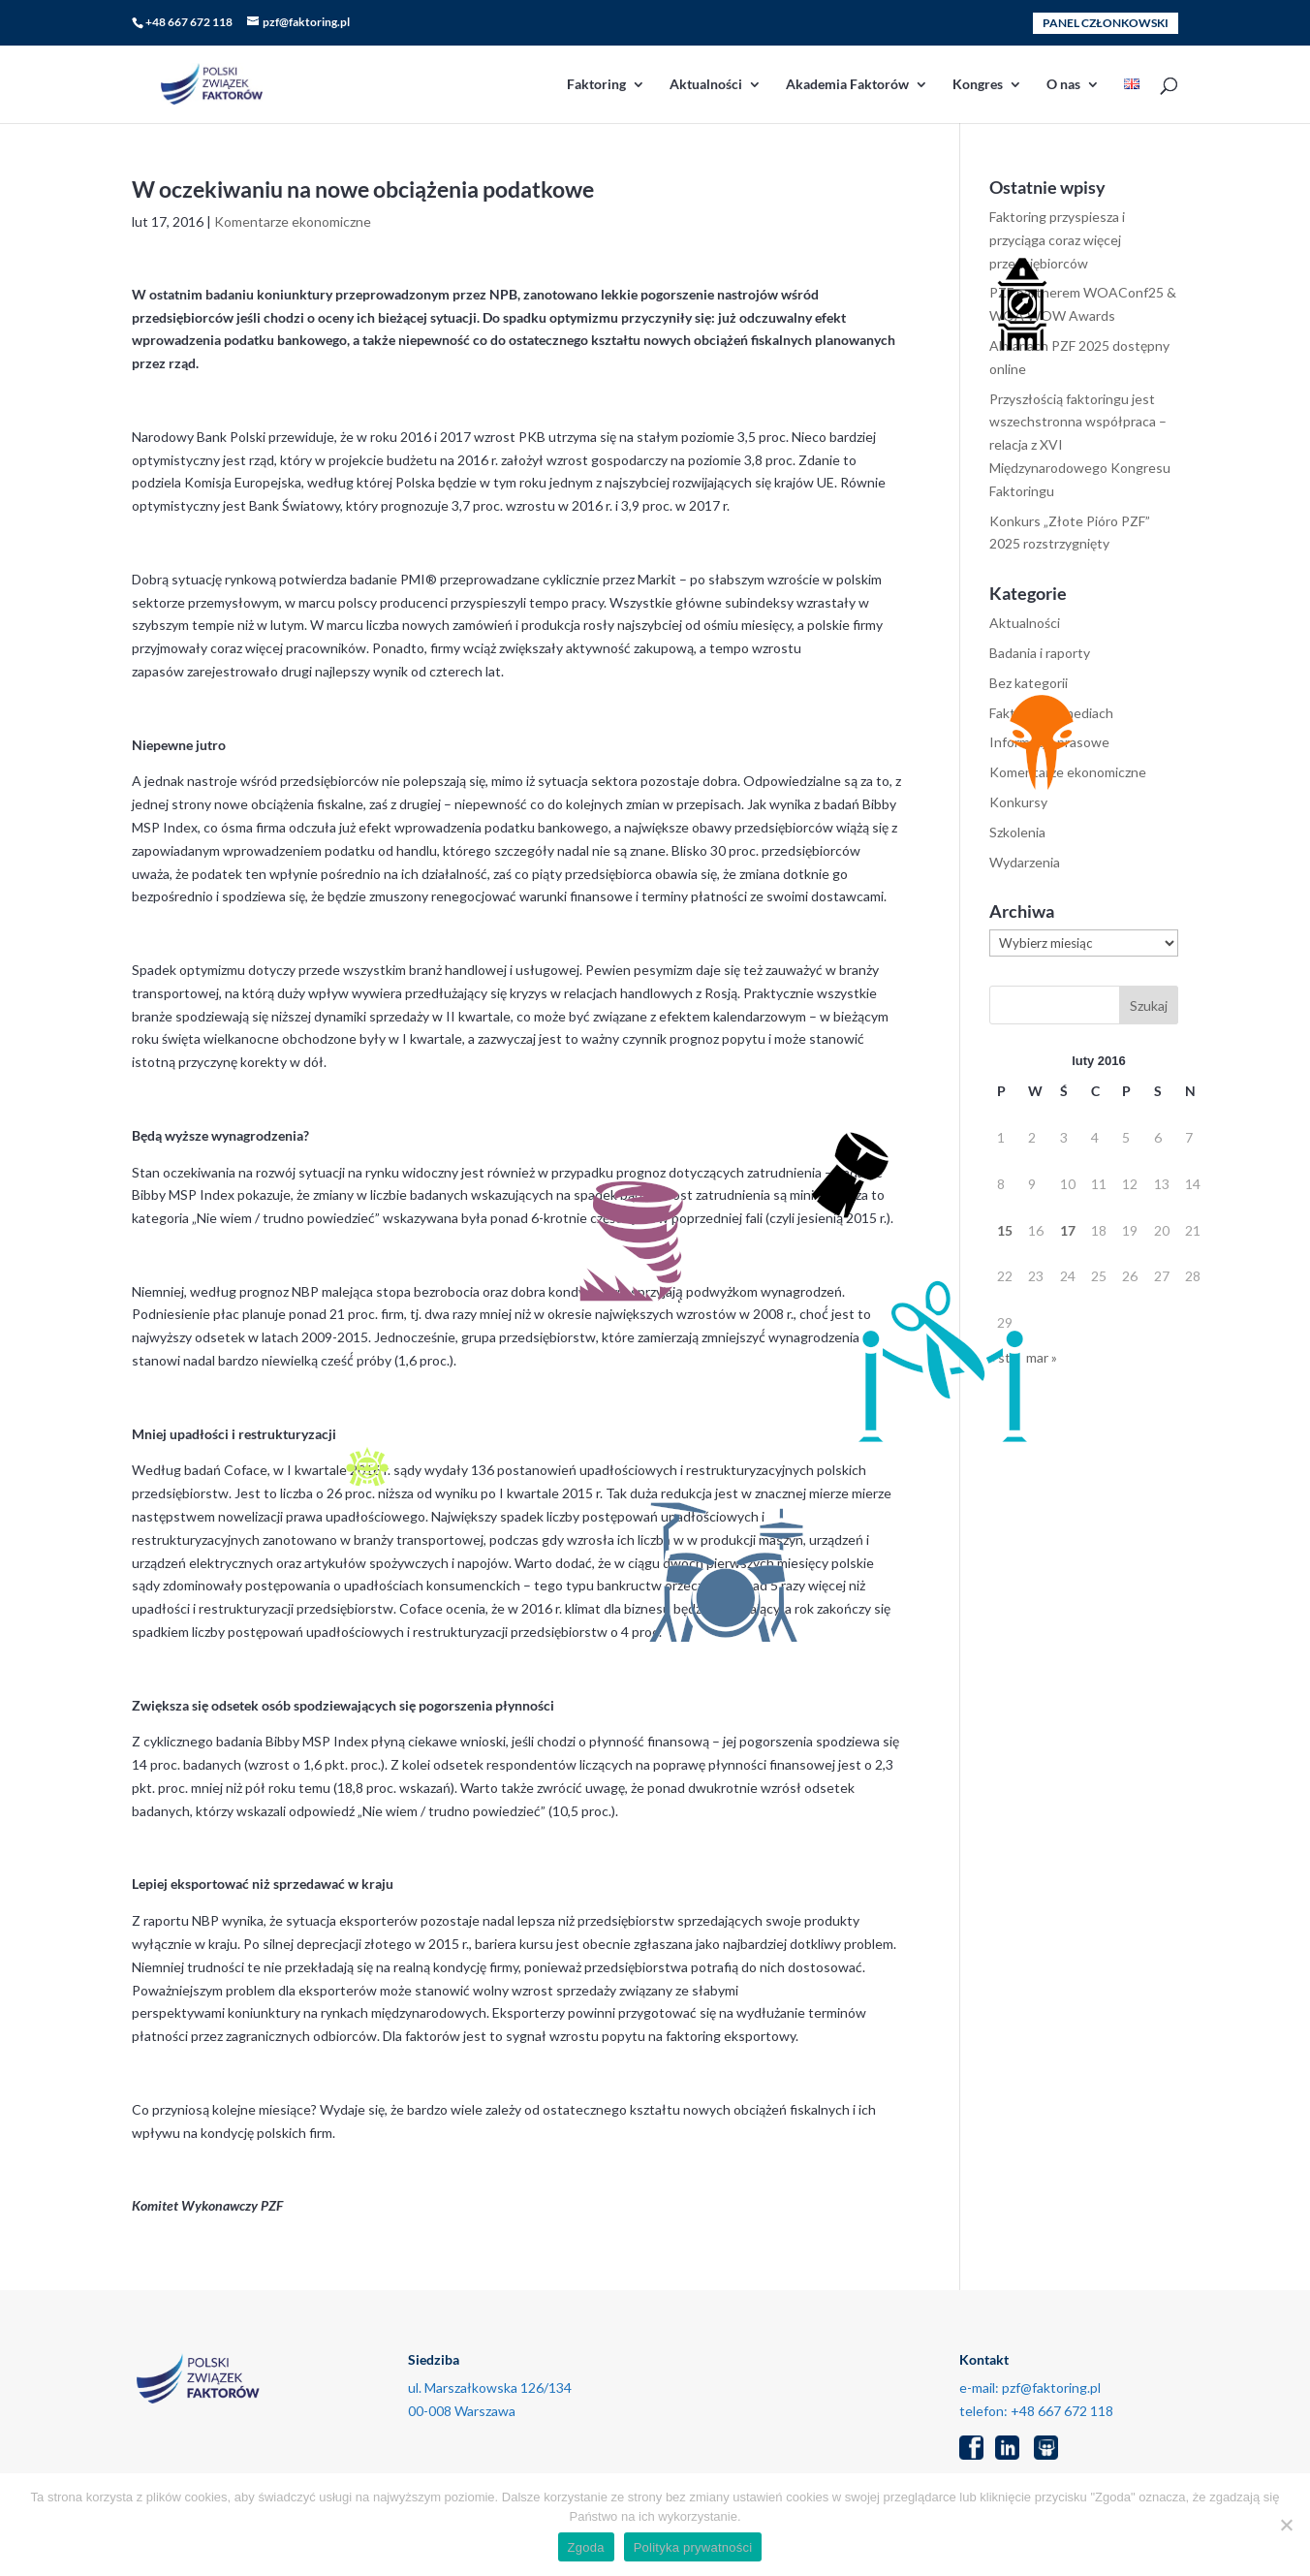 The width and height of the screenshot is (1310, 2576). What do you see at coordinates (639, 1241) in the screenshot?
I see `indicates severe weather alert or tornado warning` at bounding box center [639, 1241].